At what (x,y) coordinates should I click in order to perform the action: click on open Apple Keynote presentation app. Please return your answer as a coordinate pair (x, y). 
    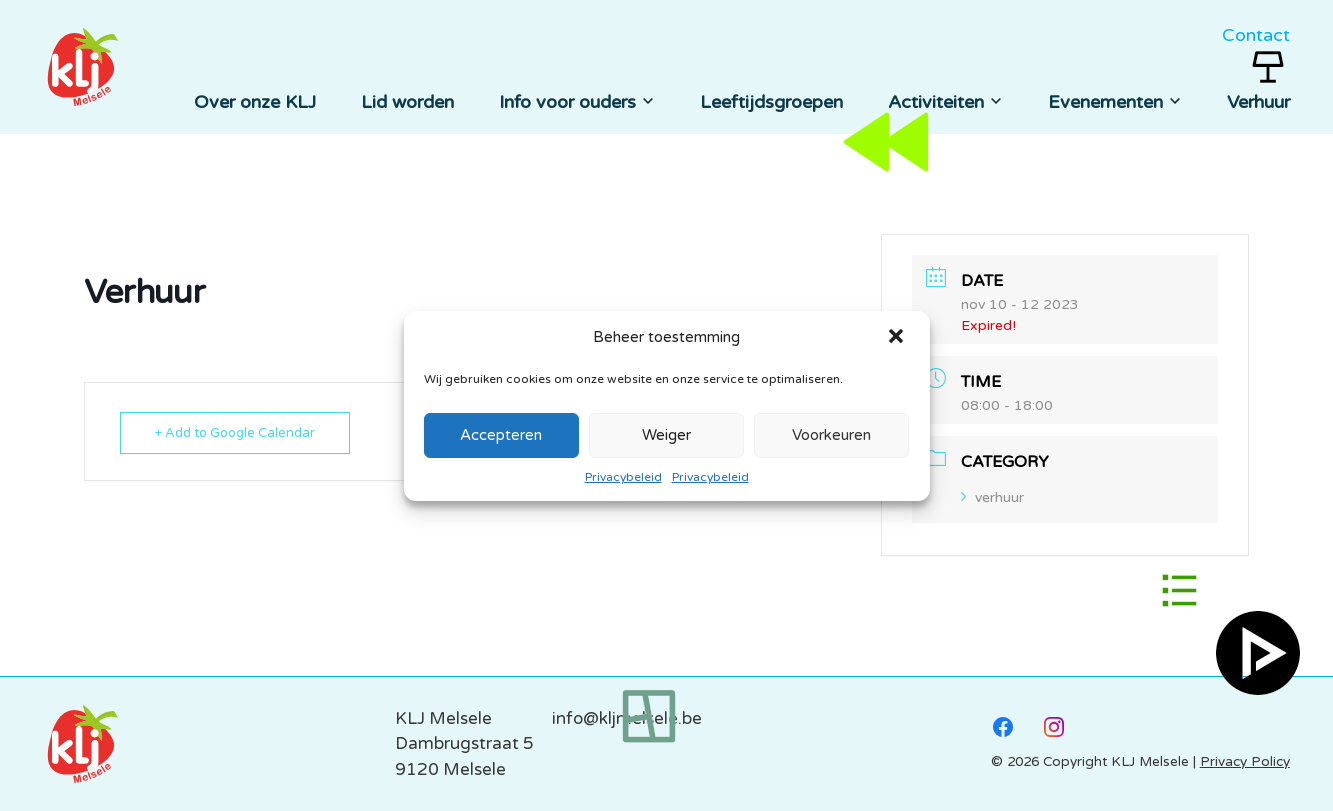
    Looking at the image, I should click on (1268, 67).